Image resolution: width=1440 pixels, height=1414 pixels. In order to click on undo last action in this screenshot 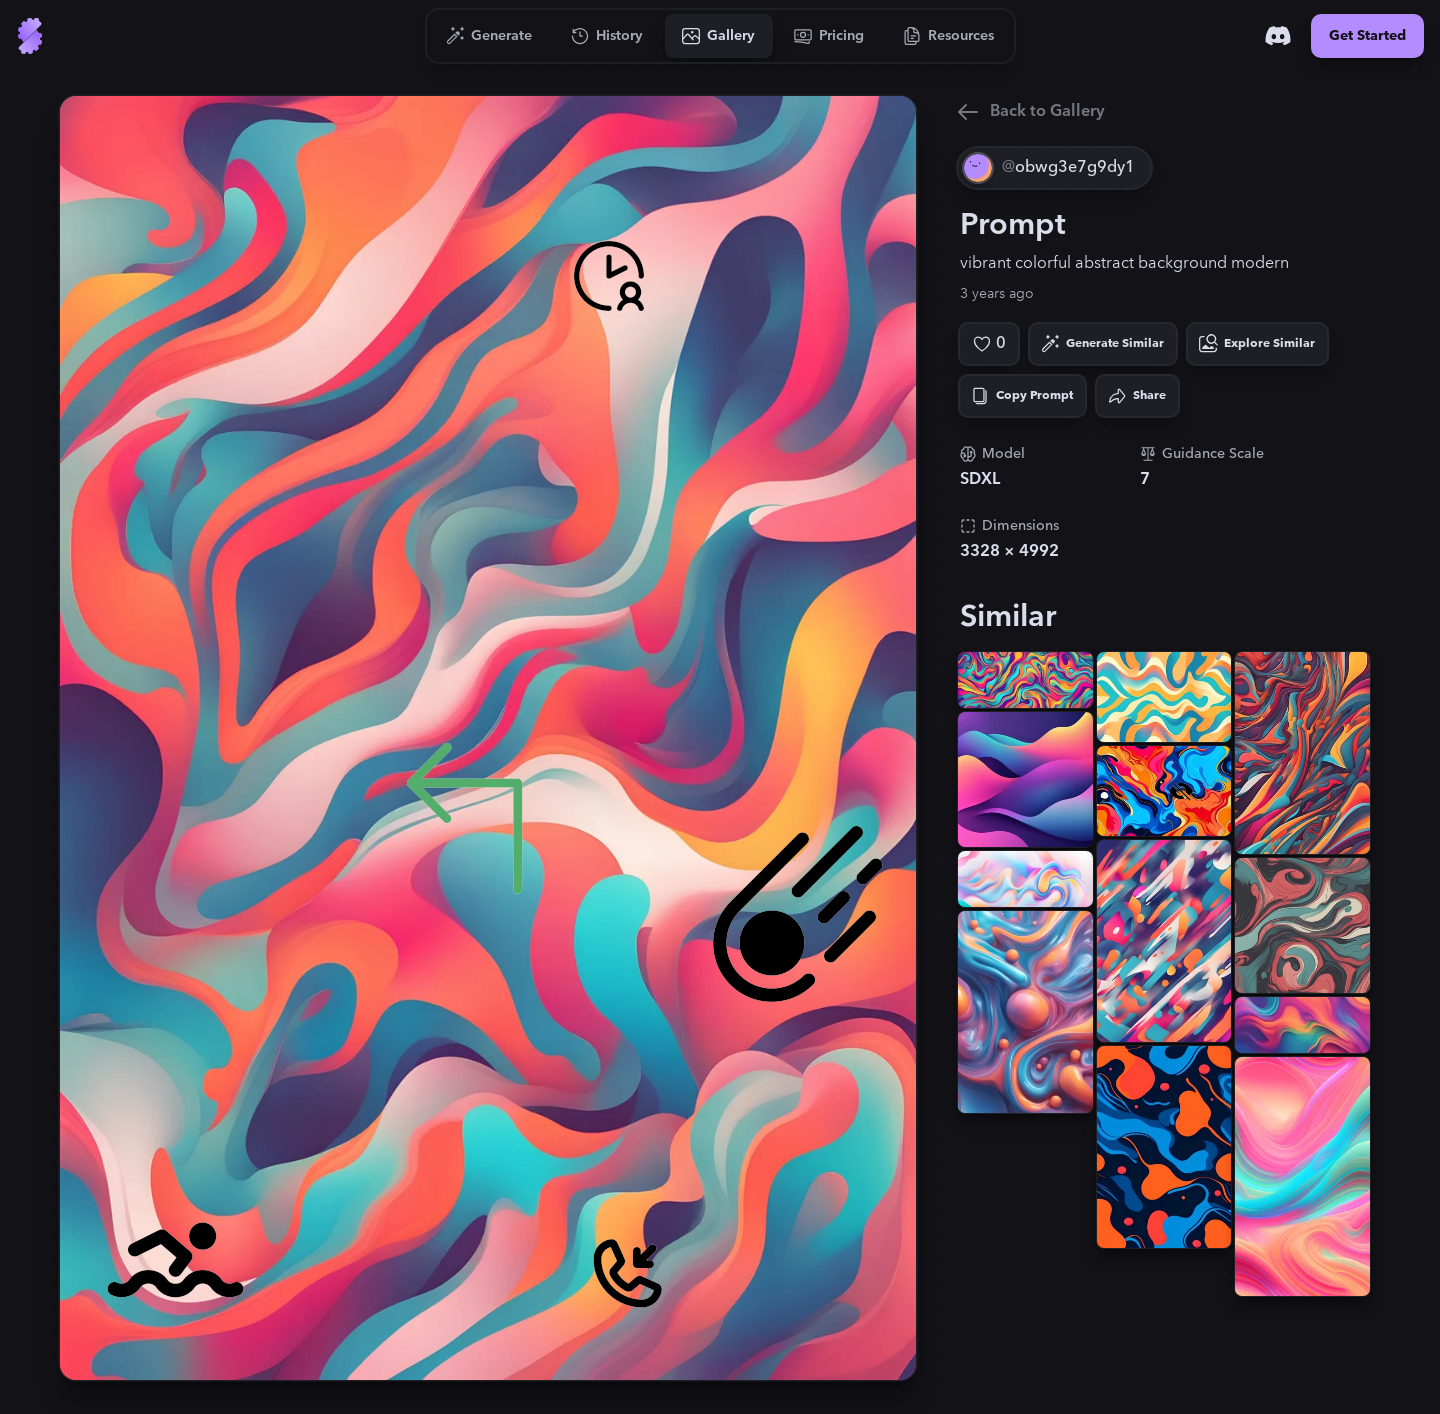, I will do `click(470, 818)`.